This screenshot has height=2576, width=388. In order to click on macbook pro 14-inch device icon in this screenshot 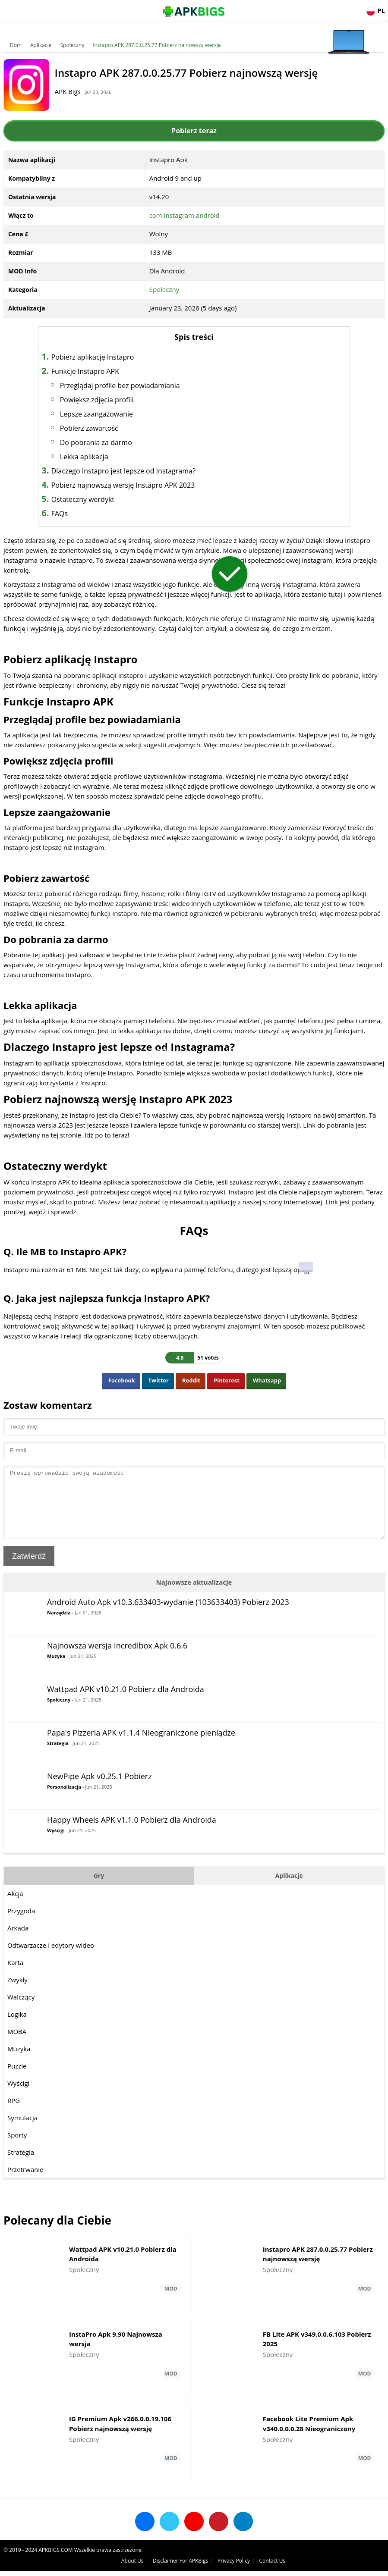, I will do `click(349, 39)`.